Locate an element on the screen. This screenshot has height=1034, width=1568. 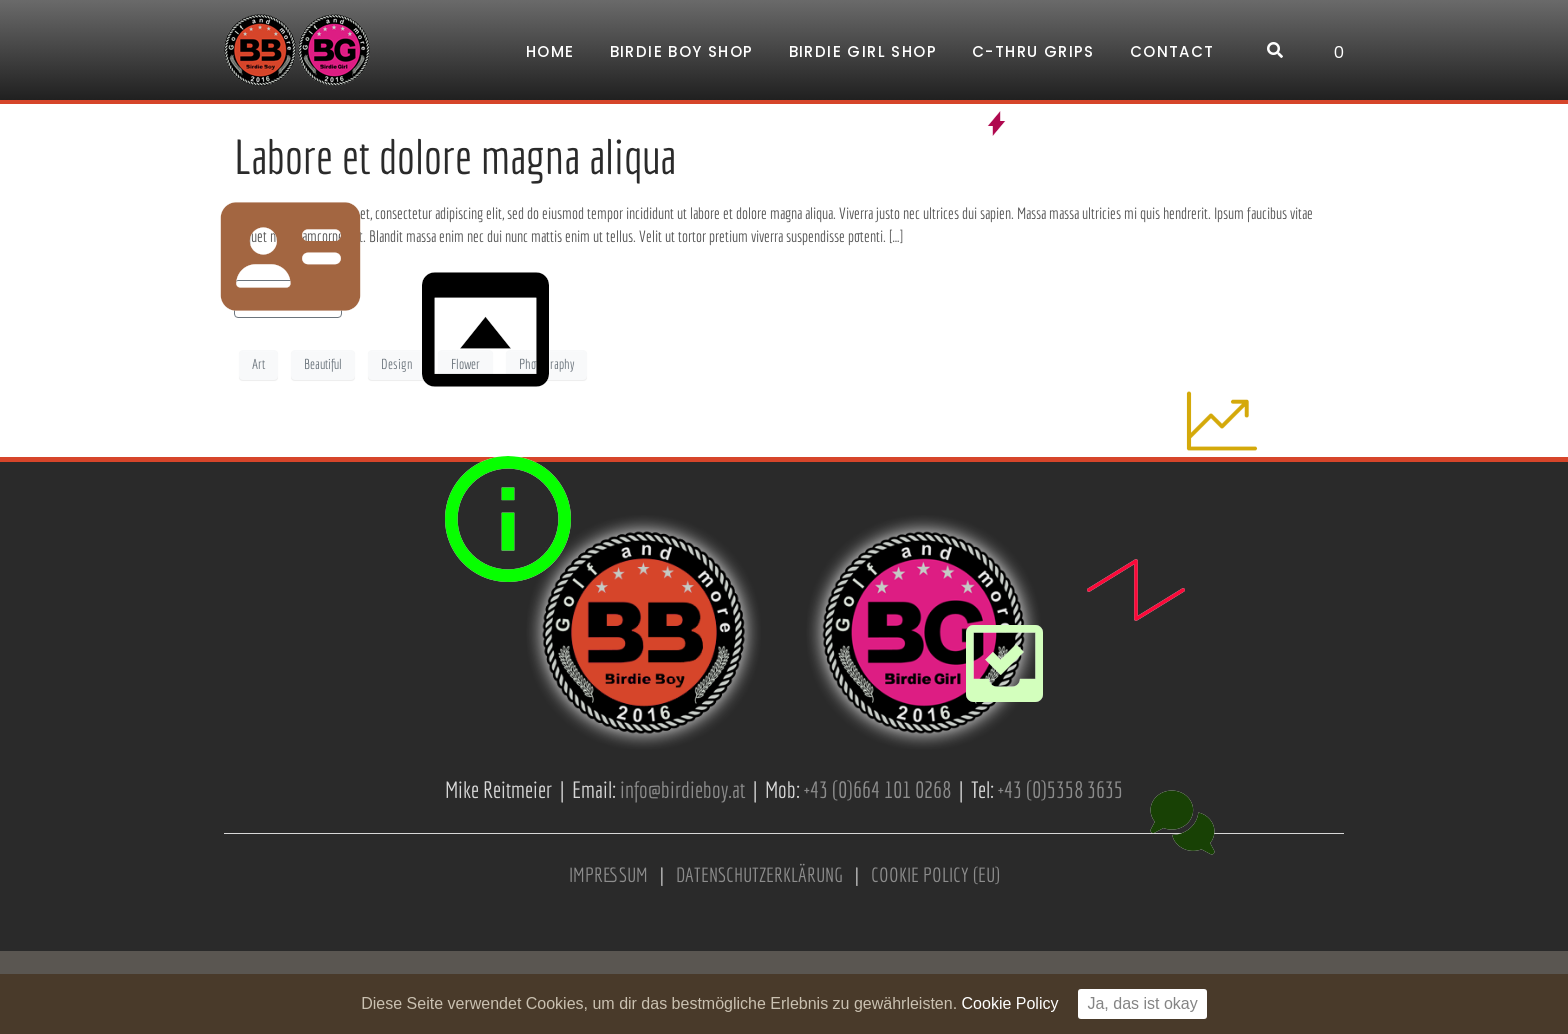
indicates quick actions or instant features is located at coordinates (996, 123).